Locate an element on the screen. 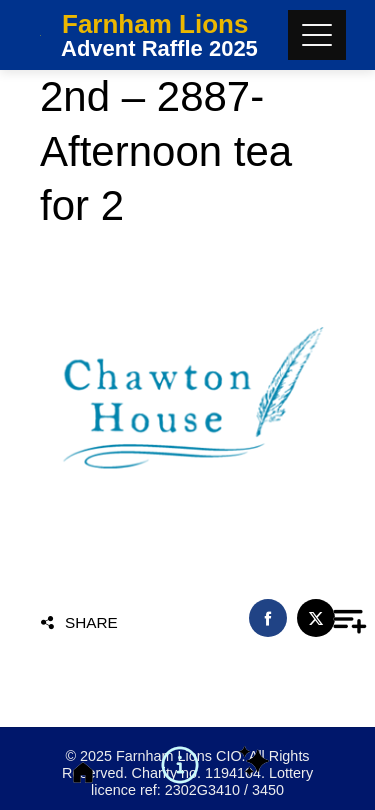 The image size is (375, 810). navigate to home screen is located at coordinates (83, 773).